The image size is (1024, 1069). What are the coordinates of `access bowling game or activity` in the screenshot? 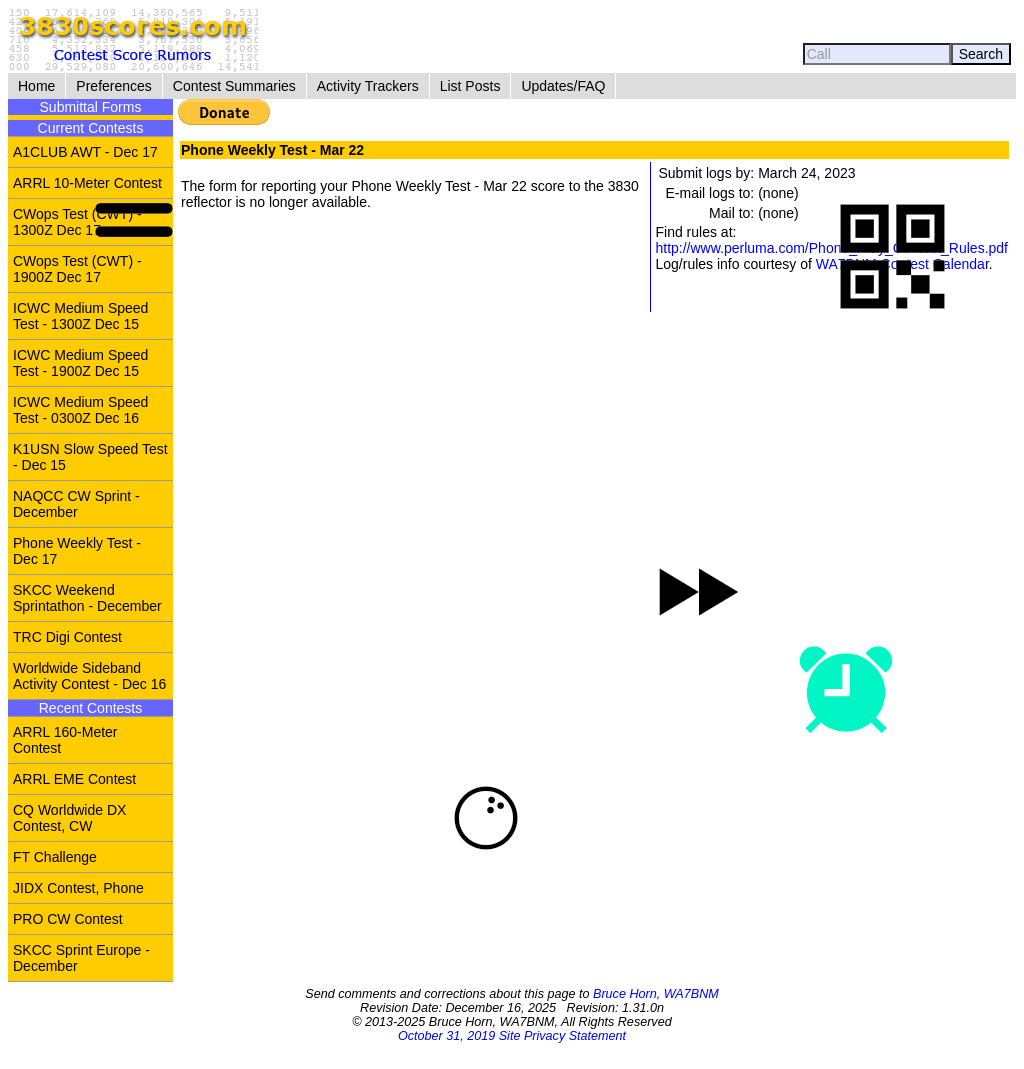 It's located at (486, 818).